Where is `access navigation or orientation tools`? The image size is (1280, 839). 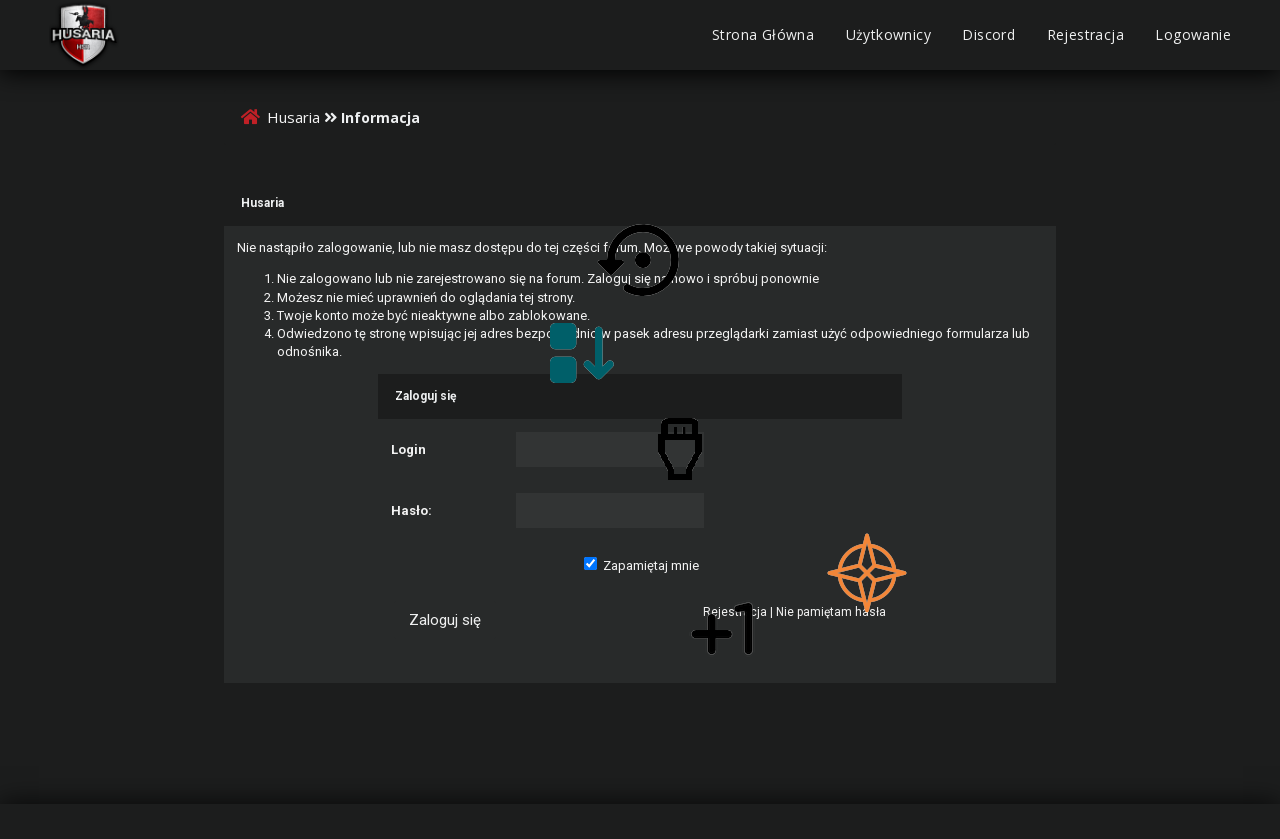 access navigation or orientation tools is located at coordinates (867, 573).